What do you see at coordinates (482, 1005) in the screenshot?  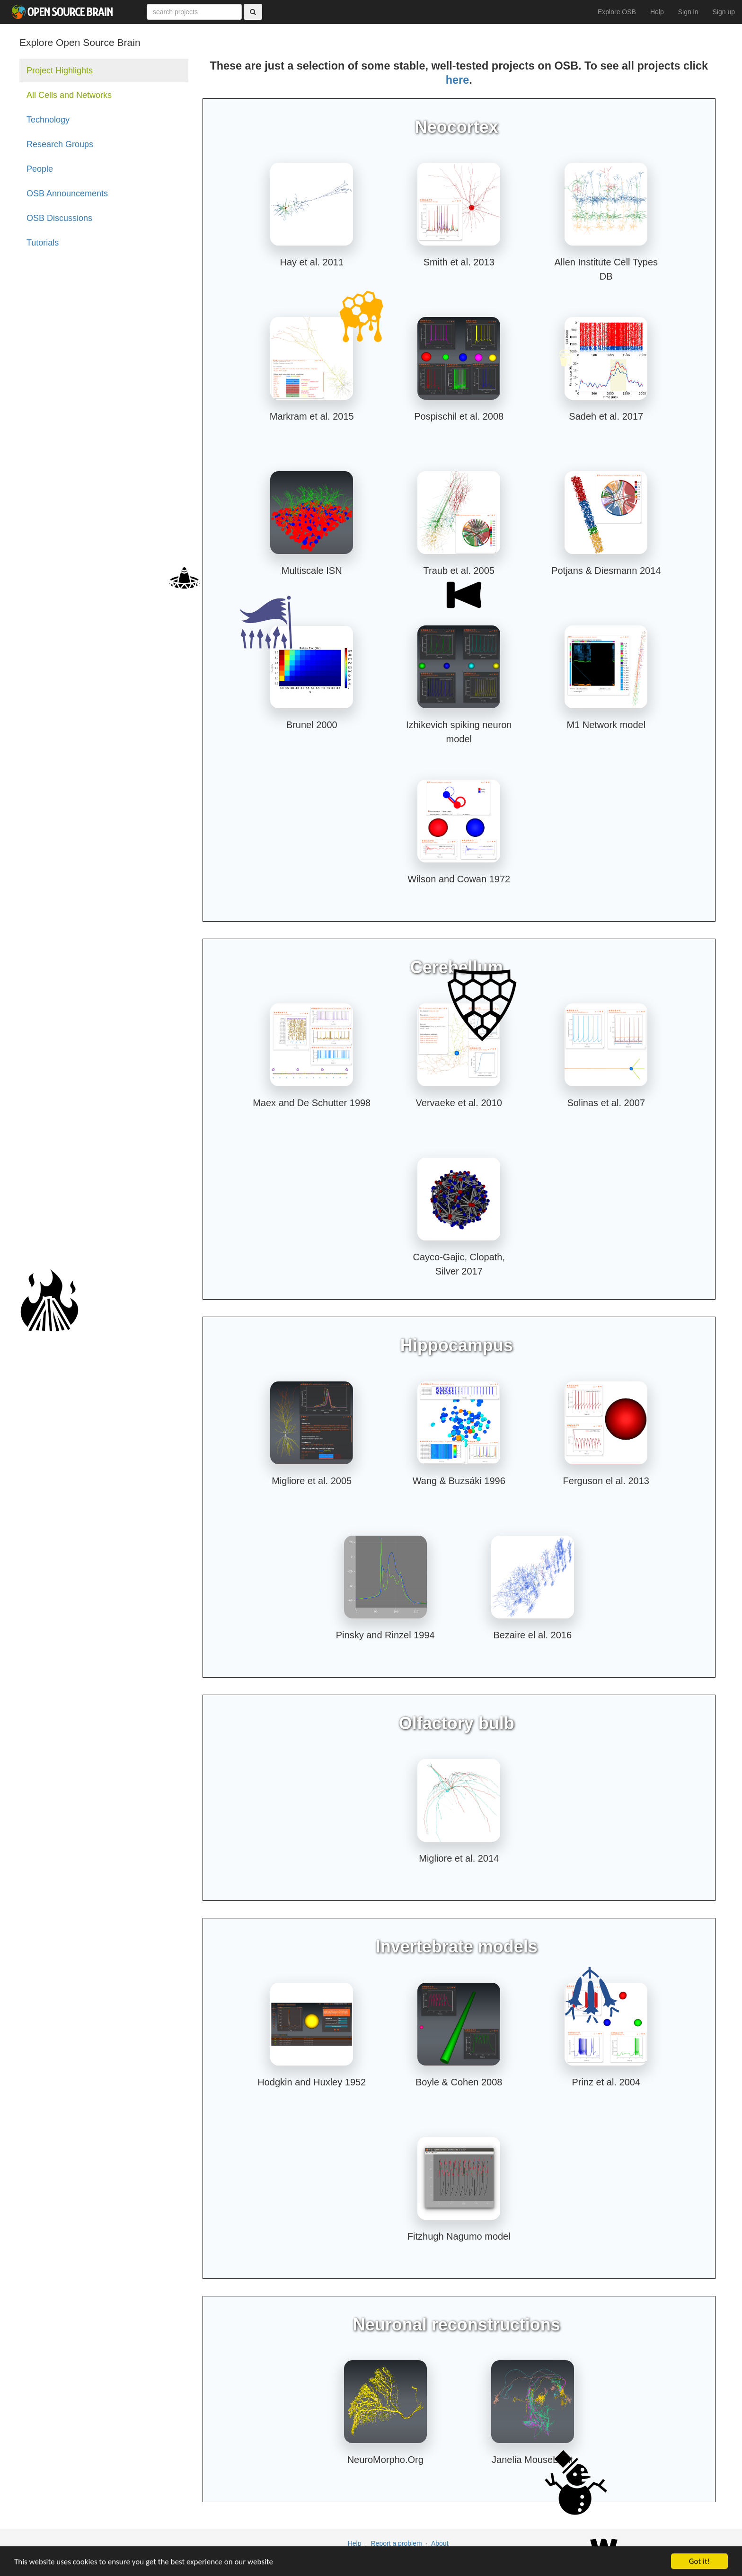 I see `equip or select a defensive shield item` at bounding box center [482, 1005].